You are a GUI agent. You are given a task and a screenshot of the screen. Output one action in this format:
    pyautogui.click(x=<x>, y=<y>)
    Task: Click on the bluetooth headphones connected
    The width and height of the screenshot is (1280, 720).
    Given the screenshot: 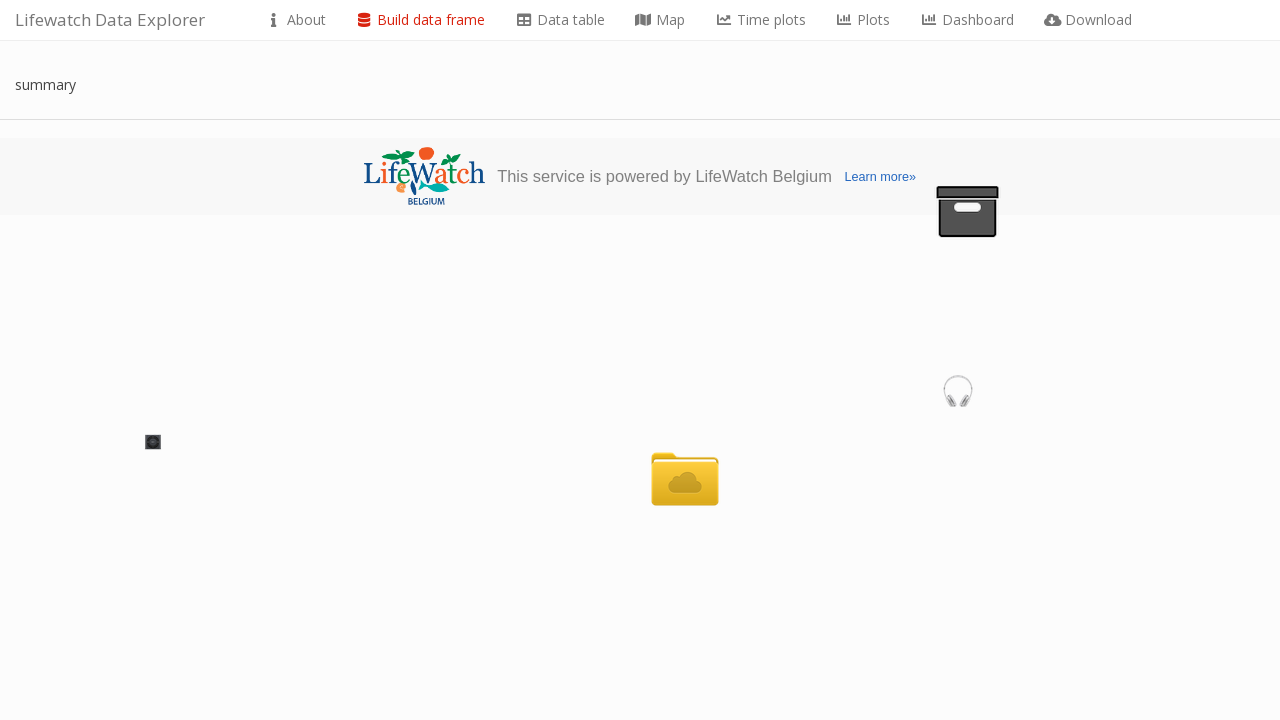 What is the action you would take?
    pyautogui.click(x=958, y=391)
    